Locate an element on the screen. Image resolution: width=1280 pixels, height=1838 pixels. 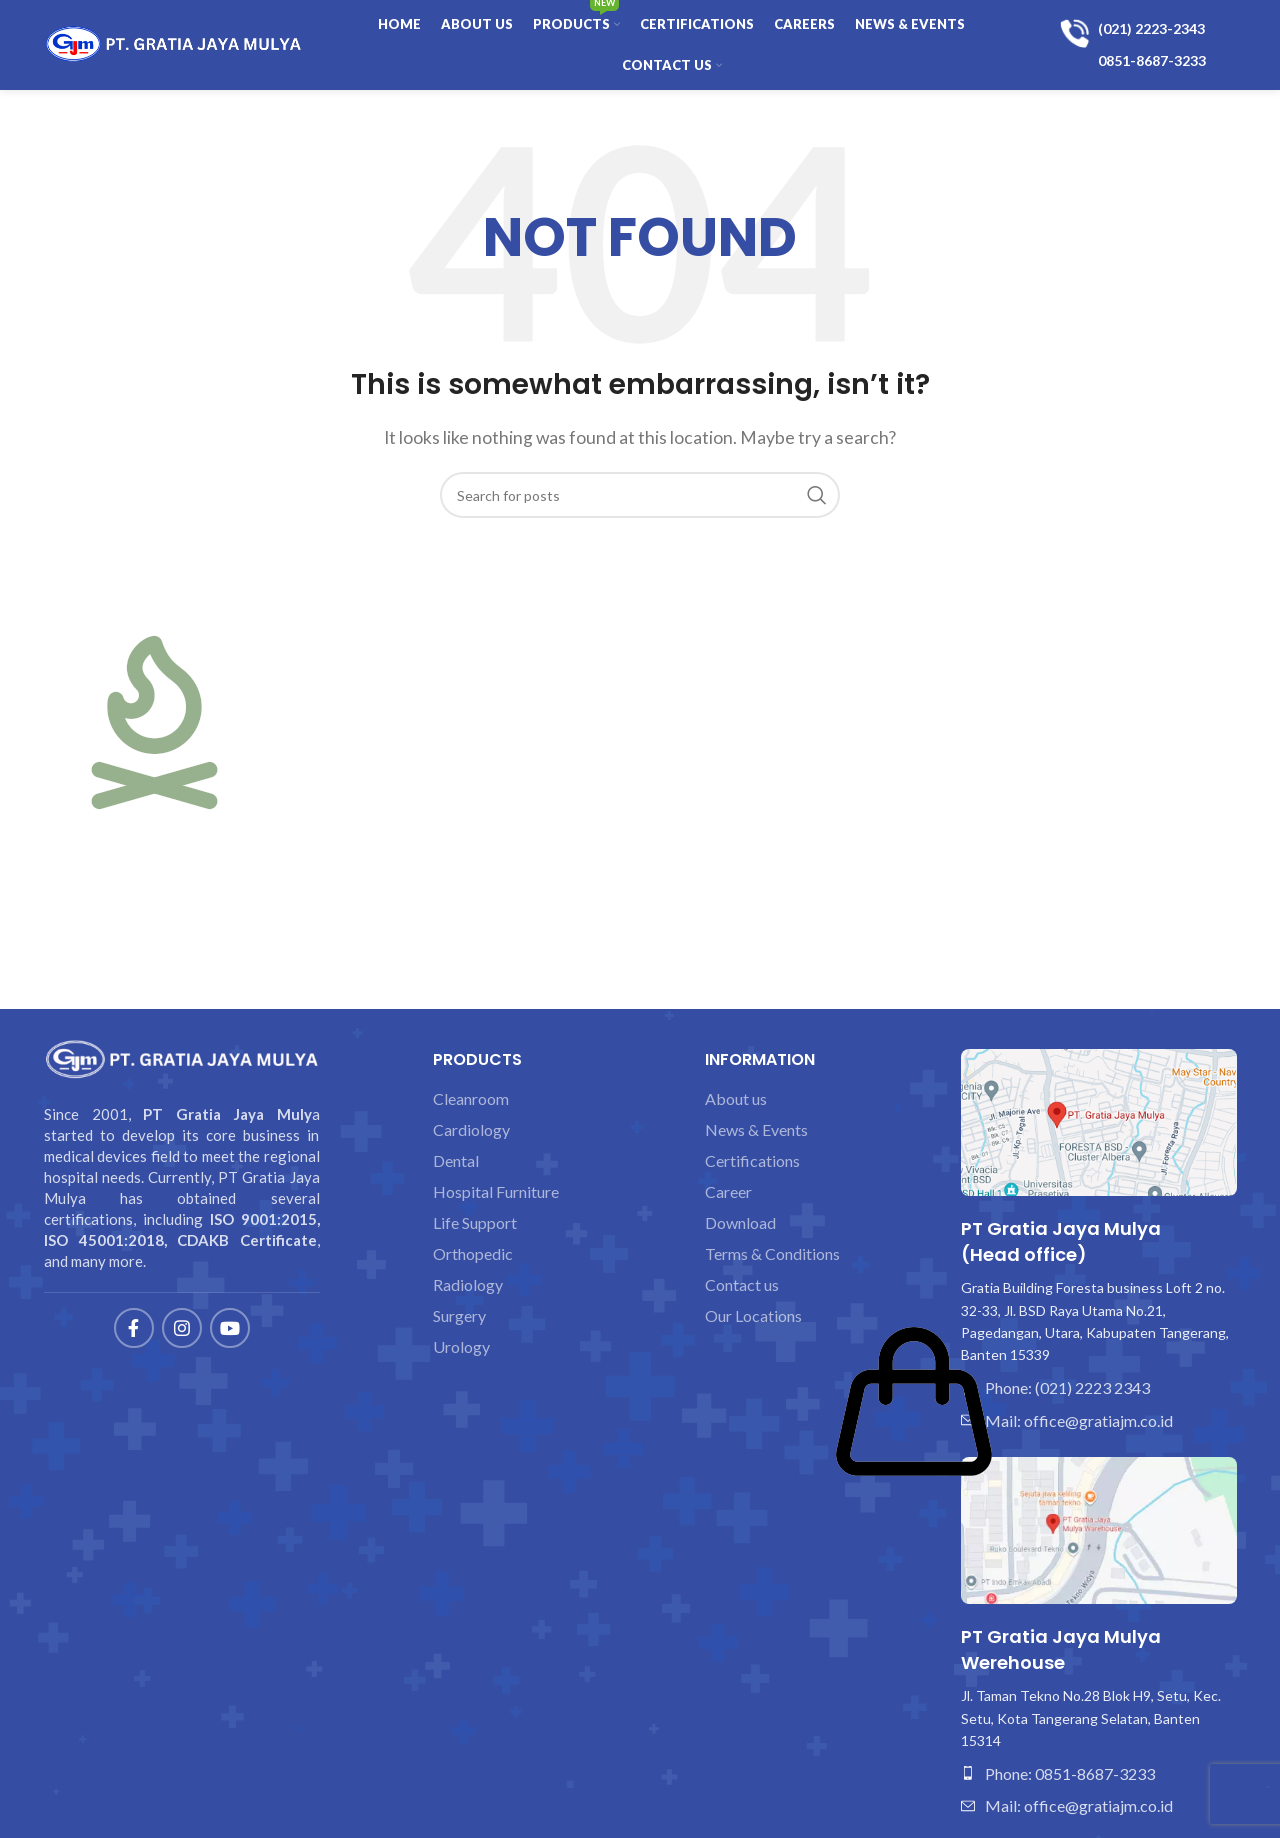
start a campfire or outdoor activity mode is located at coordinates (154, 722).